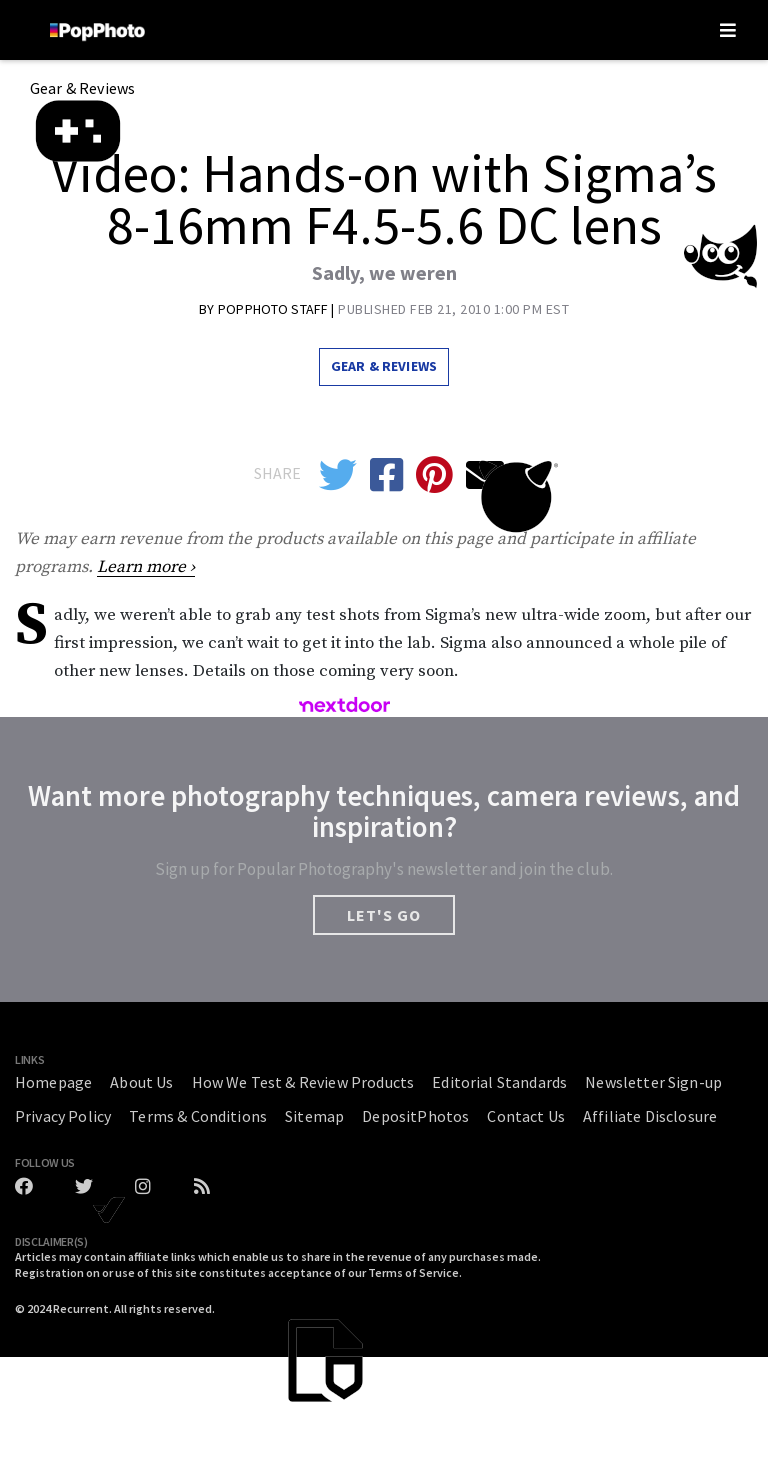  Describe the element at coordinates (109, 1210) in the screenshot. I see `voip.ms logo` at that location.